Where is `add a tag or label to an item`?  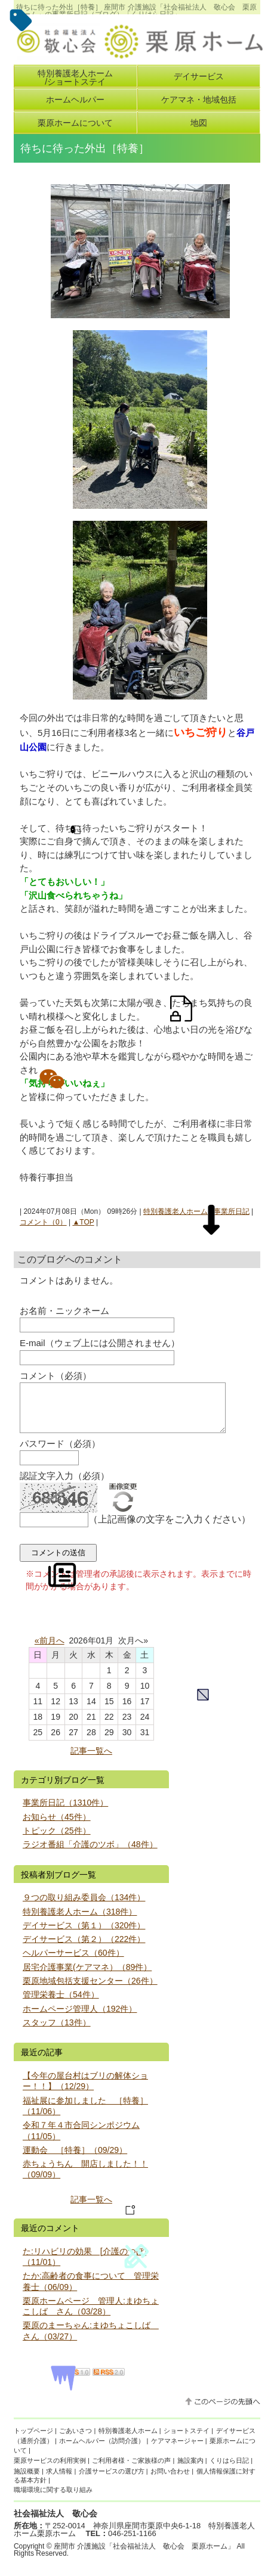 add a tag or label to an item is located at coordinates (20, 20).